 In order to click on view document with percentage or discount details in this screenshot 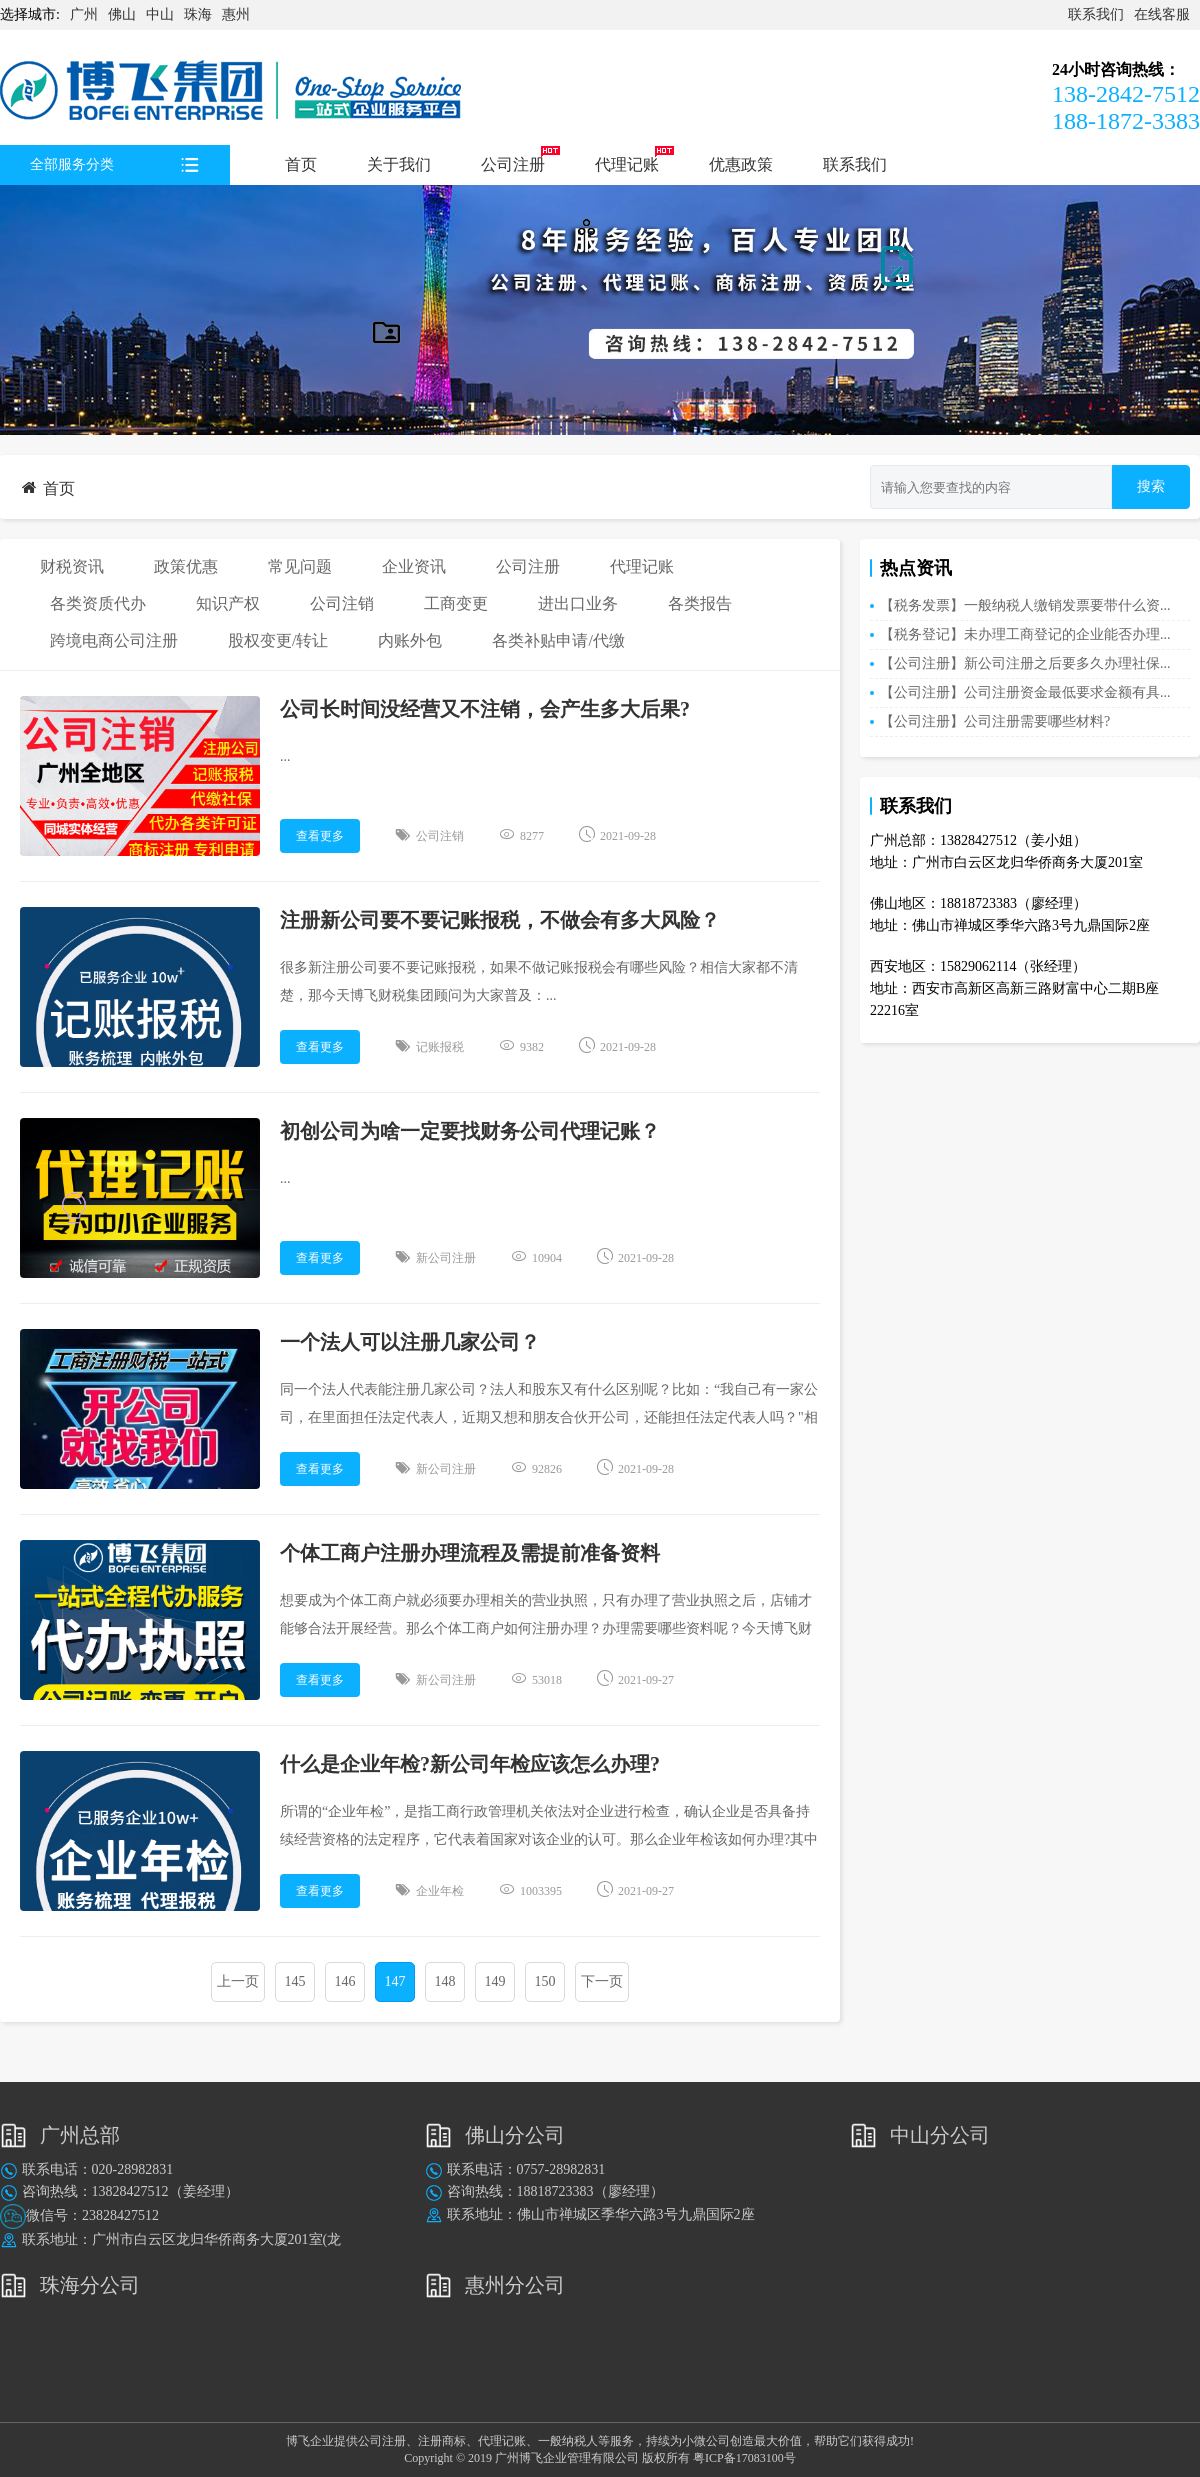, I will do `click(897, 266)`.